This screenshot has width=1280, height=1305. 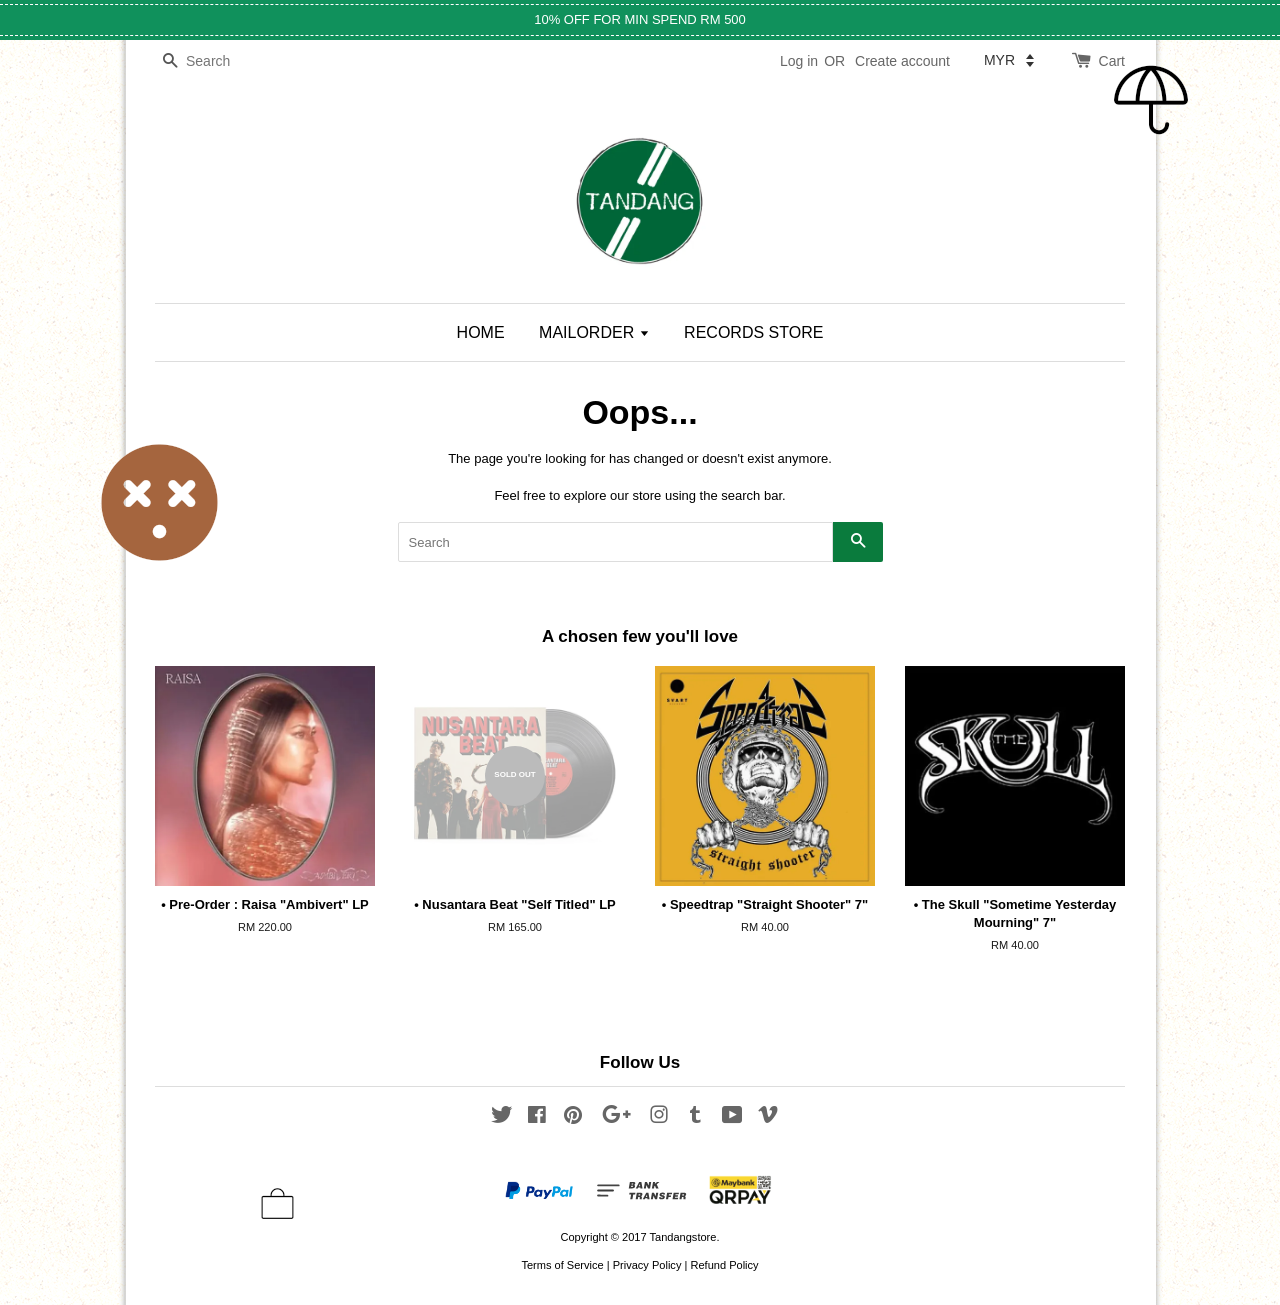 I want to click on view your shopping bag, so click(x=277, y=1205).